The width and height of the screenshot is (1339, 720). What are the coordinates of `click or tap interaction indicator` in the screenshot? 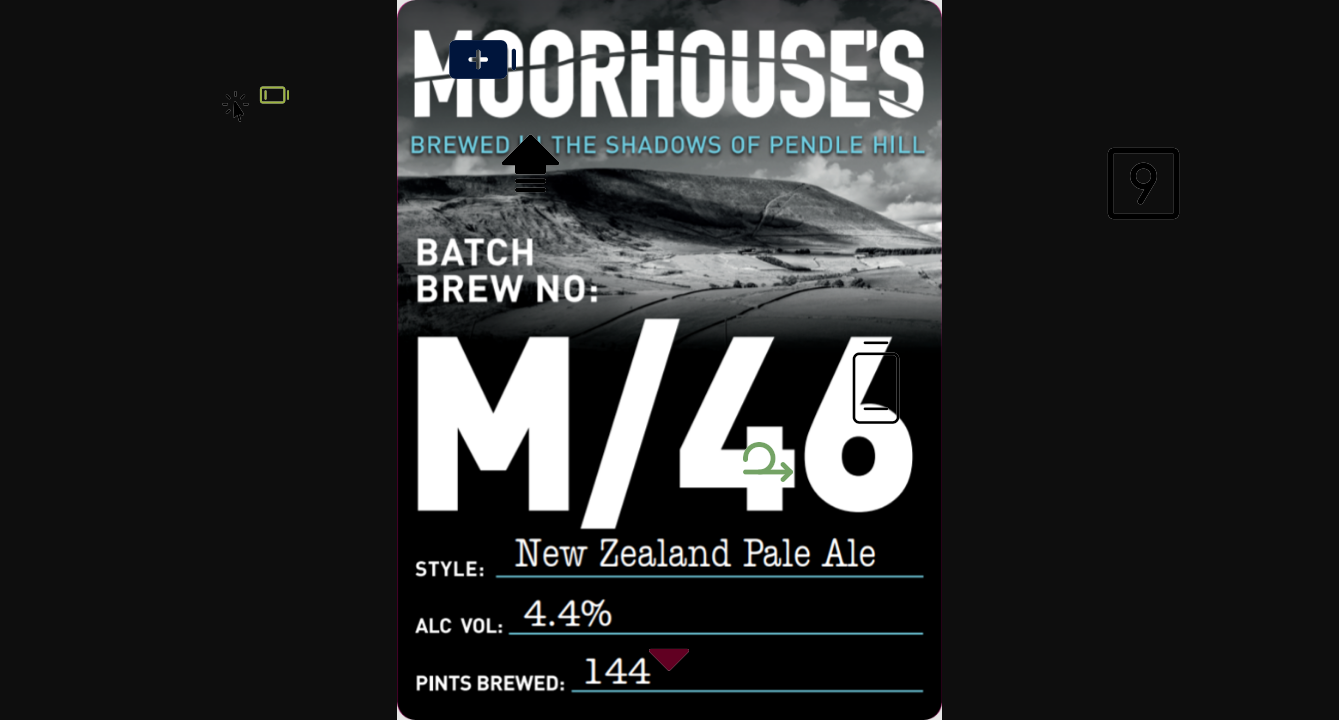 It's located at (235, 106).